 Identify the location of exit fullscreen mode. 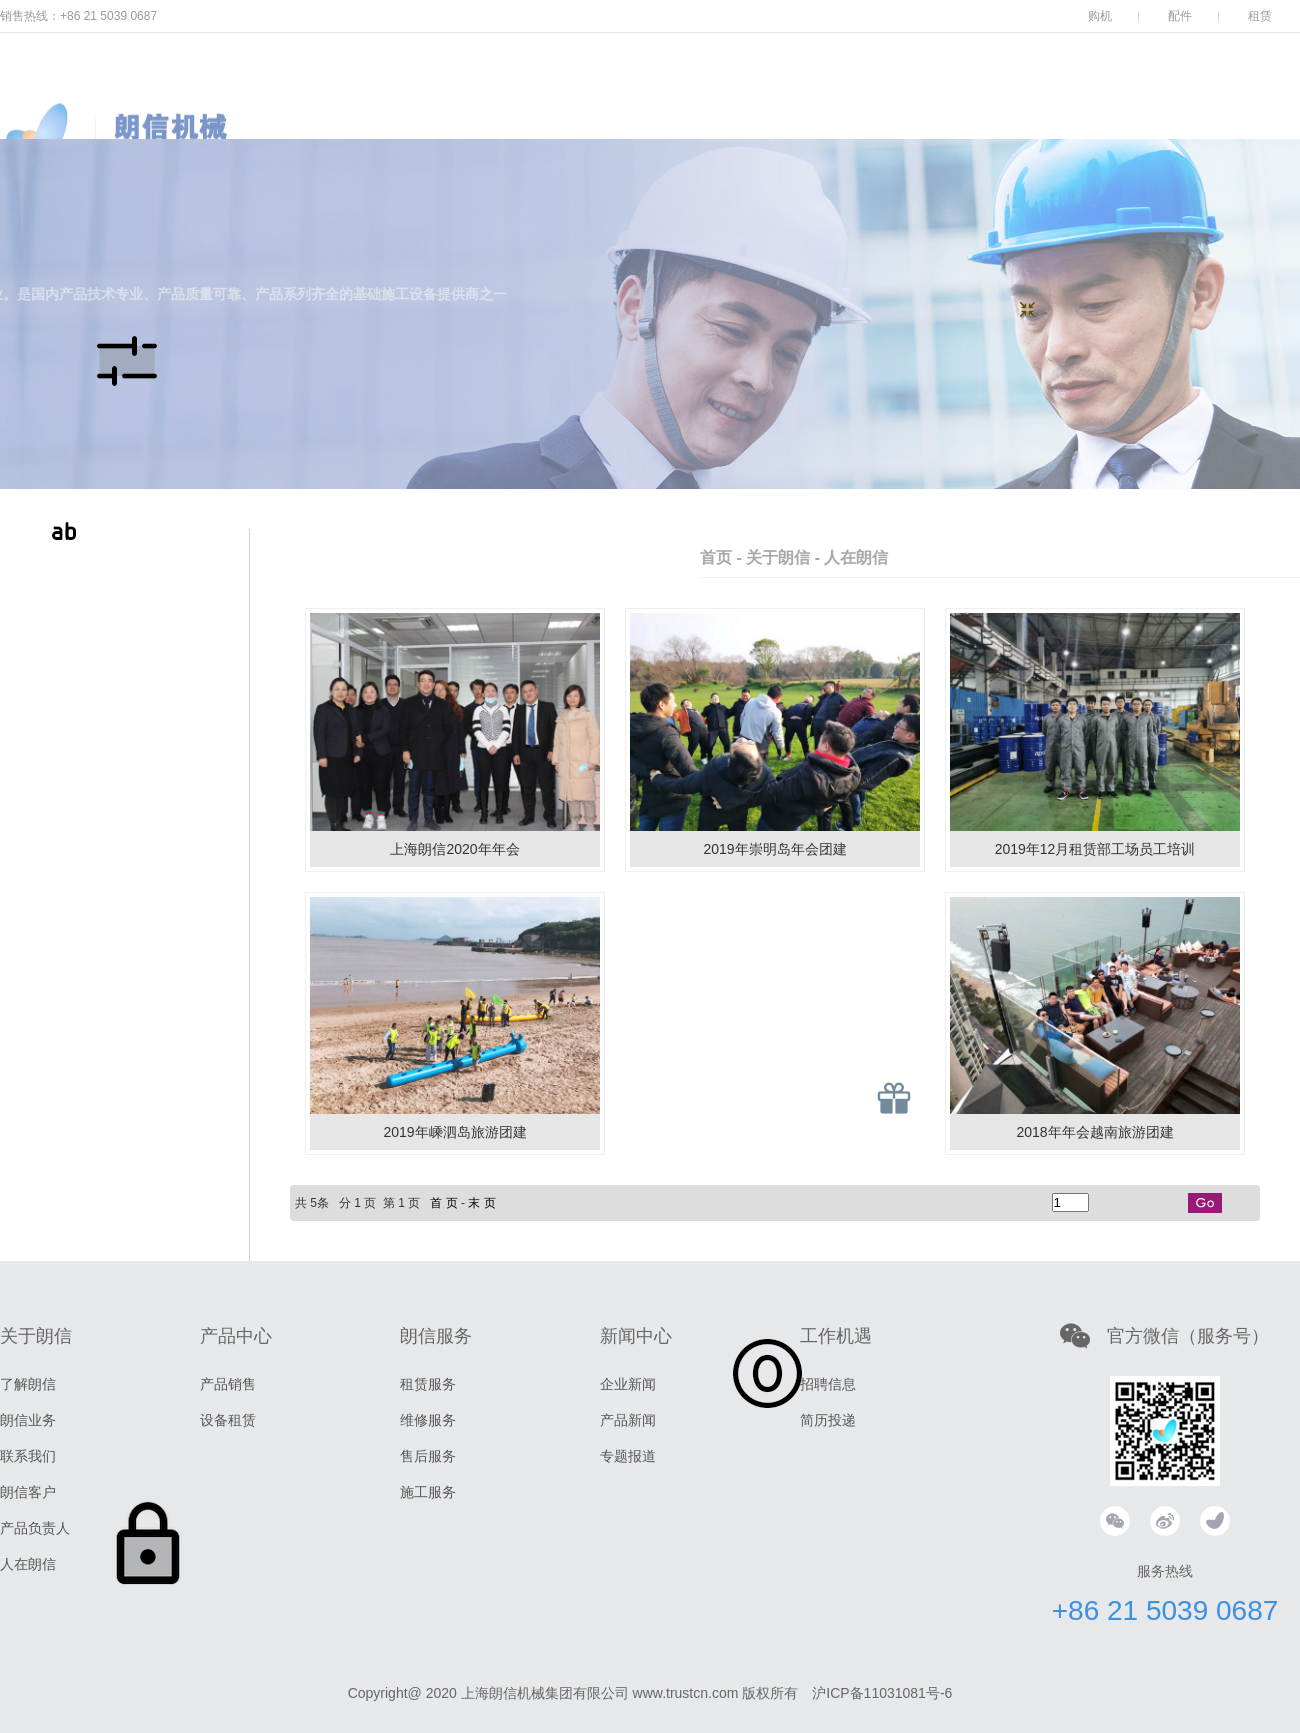
(1027, 309).